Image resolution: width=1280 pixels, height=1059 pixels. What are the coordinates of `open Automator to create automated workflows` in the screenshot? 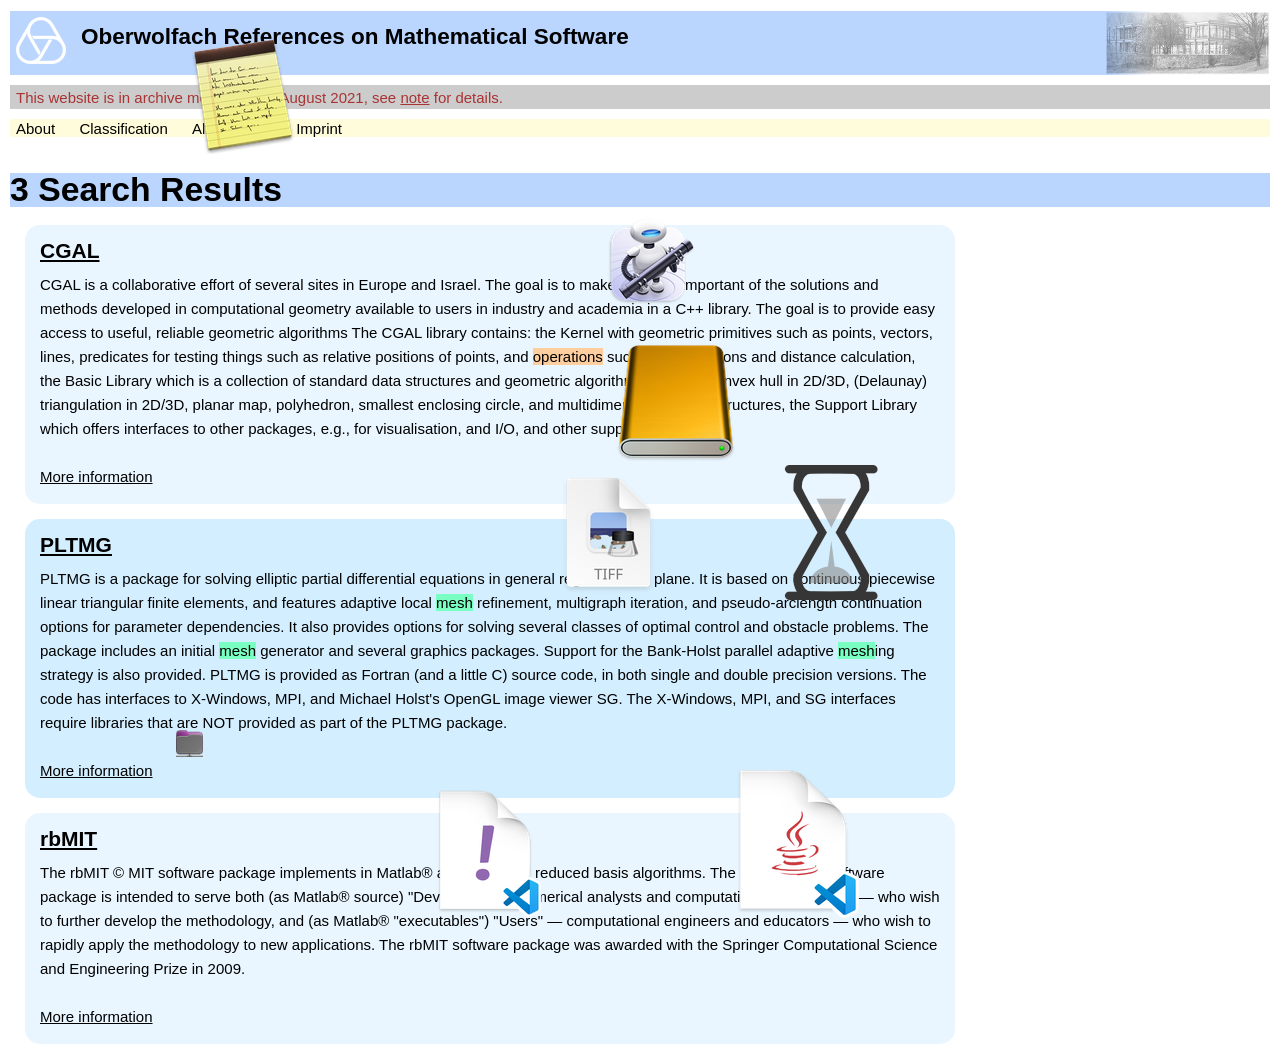 It's located at (648, 264).